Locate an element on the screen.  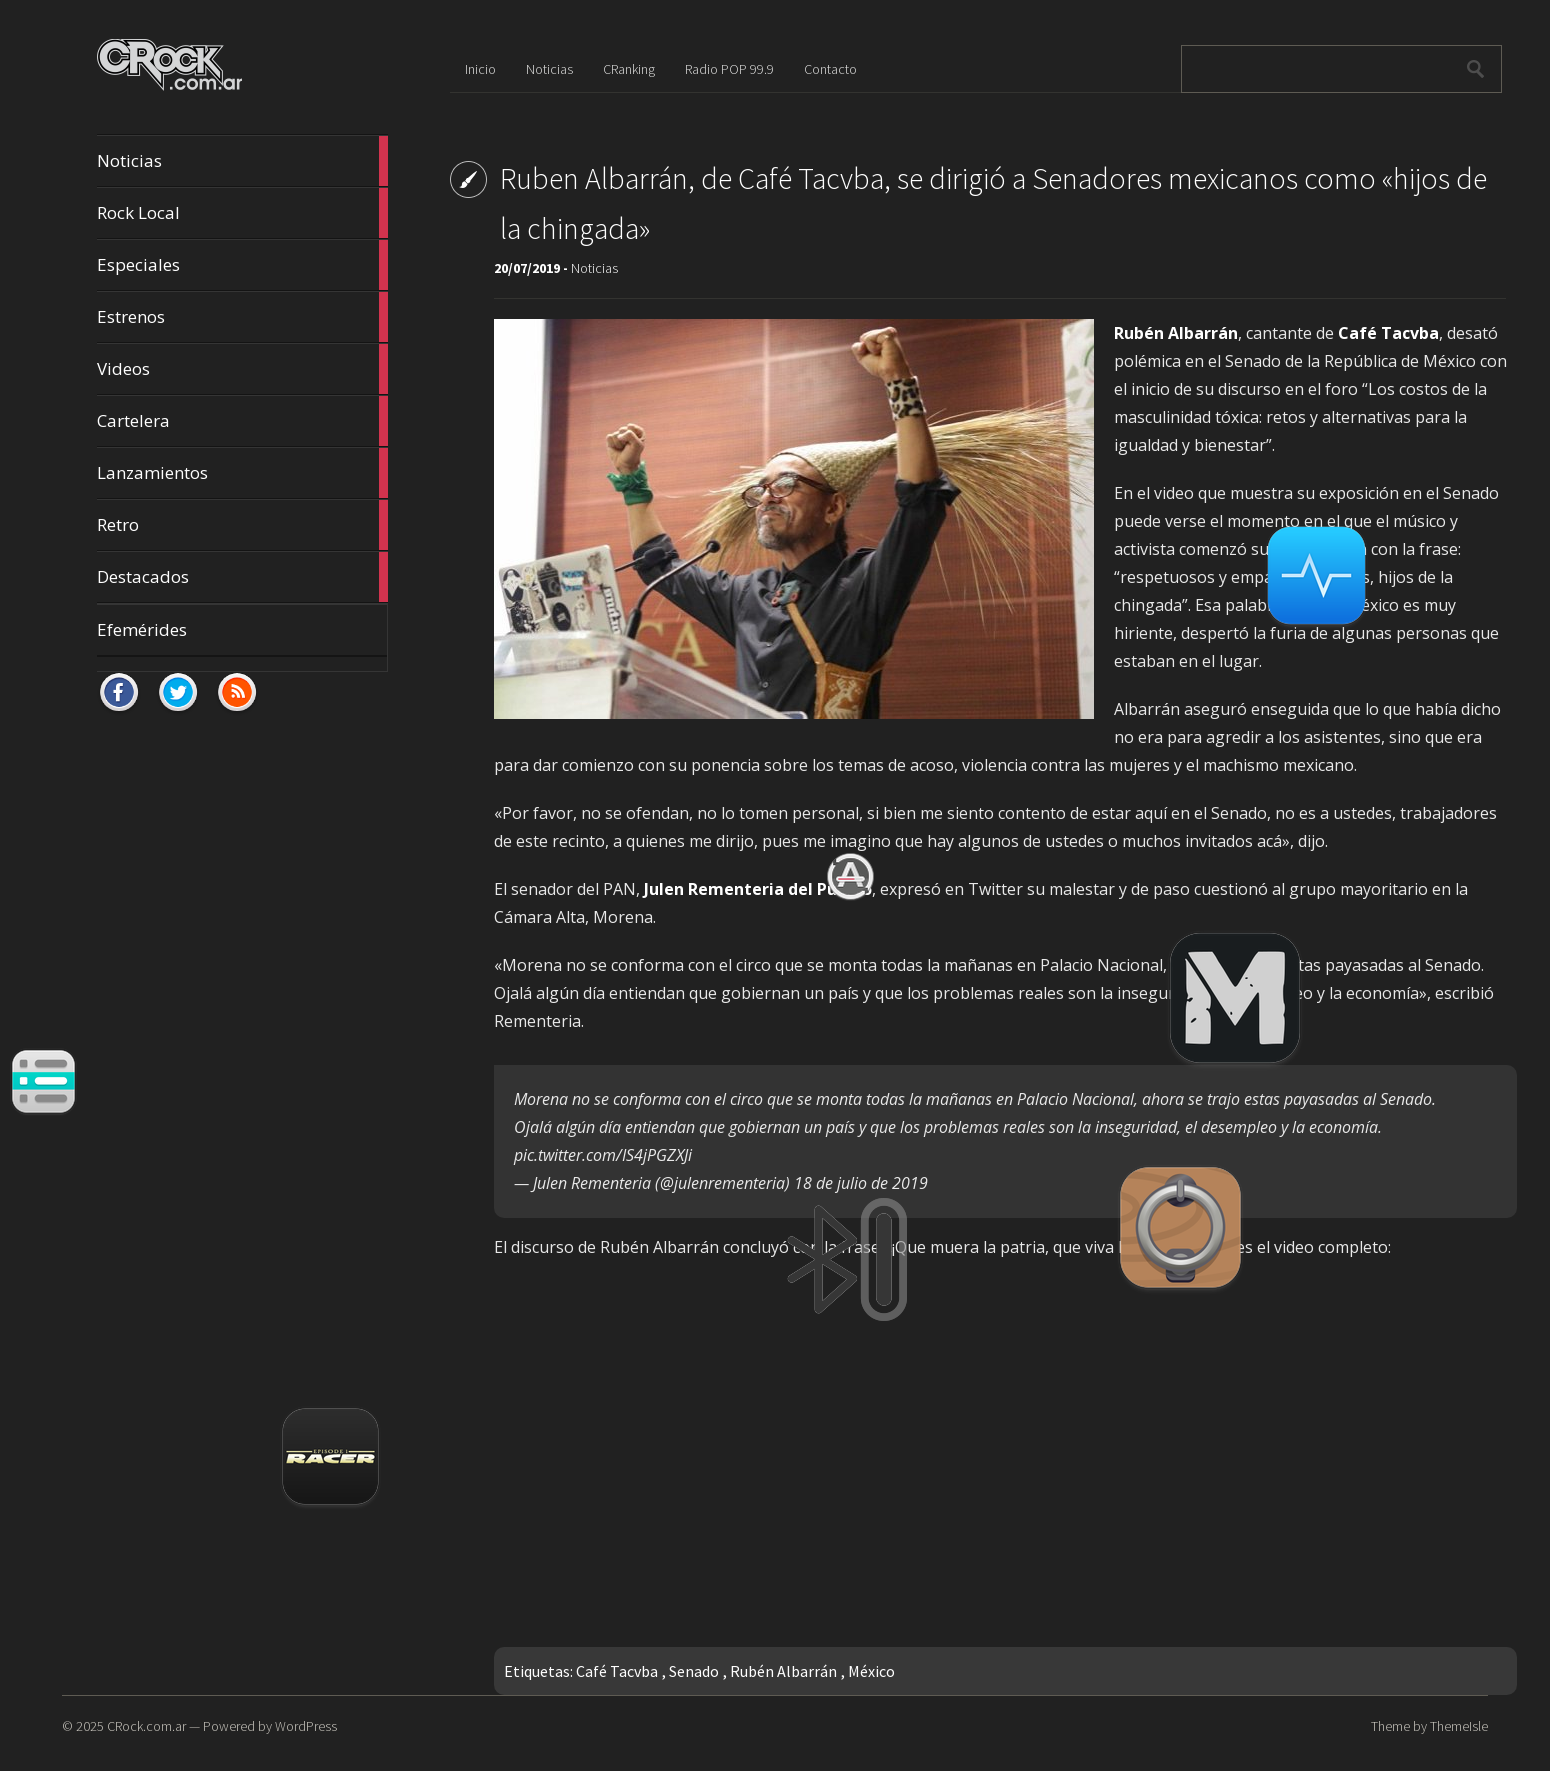
open DoorKnocker app is located at coordinates (1180, 1227).